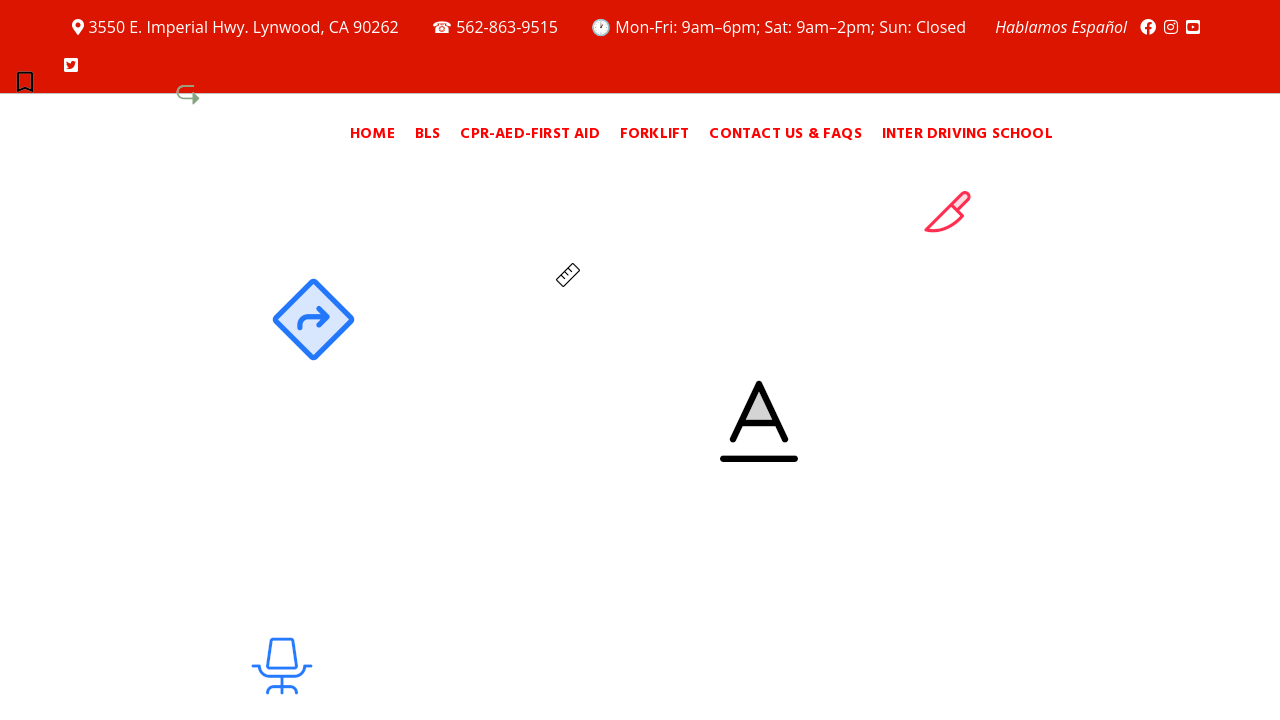 The width and height of the screenshot is (1280, 720). I want to click on access workspace or office settings, so click(282, 666).